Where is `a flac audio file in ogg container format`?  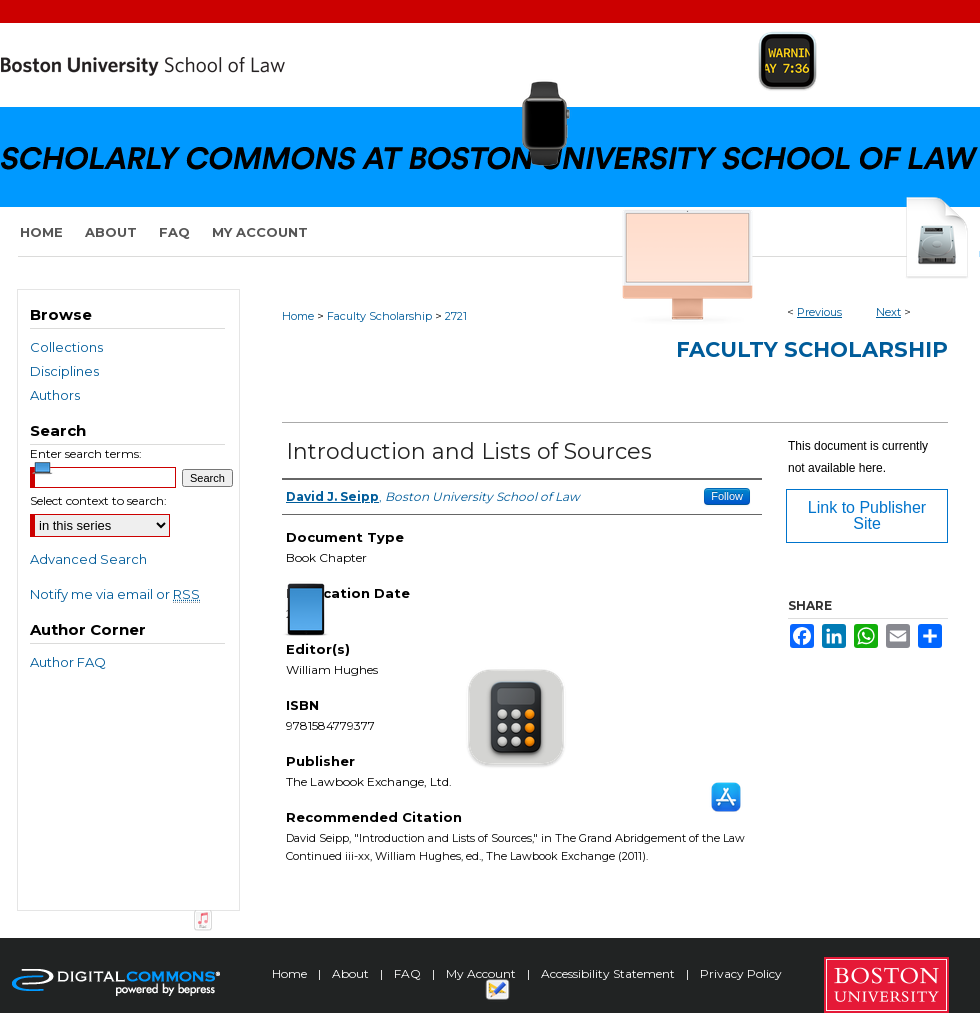 a flac audio file in ogg container format is located at coordinates (203, 920).